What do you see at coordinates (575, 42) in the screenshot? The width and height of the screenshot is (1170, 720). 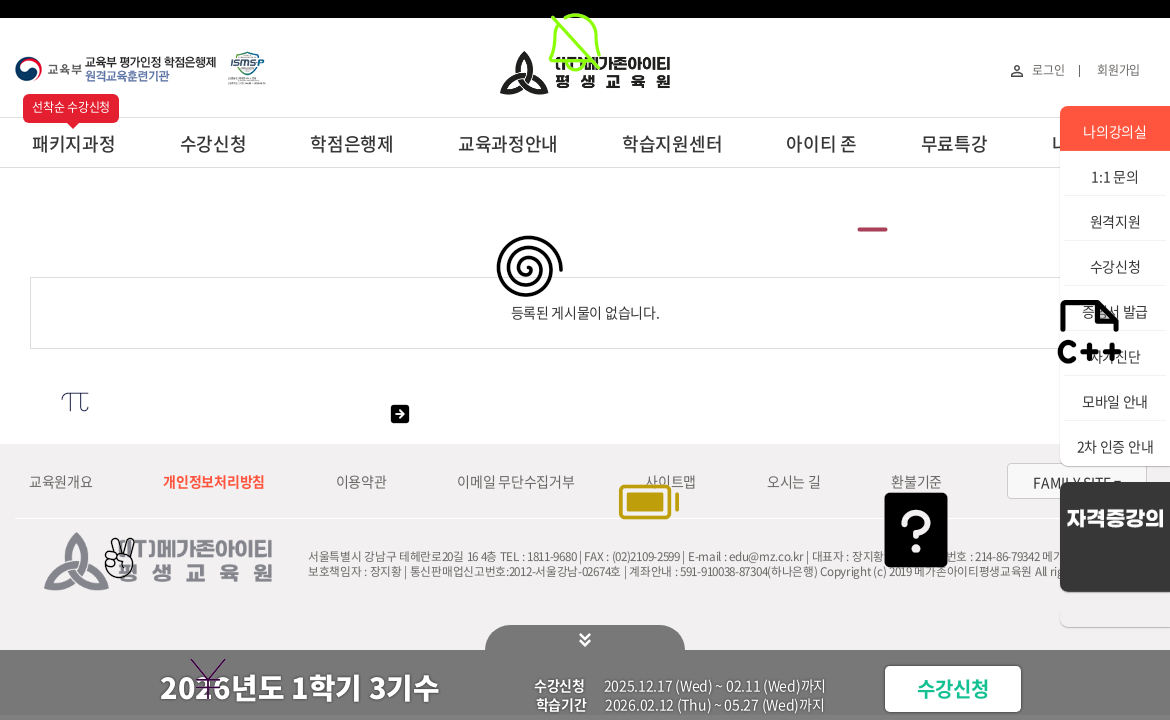 I see `mute notifications` at bounding box center [575, 42].